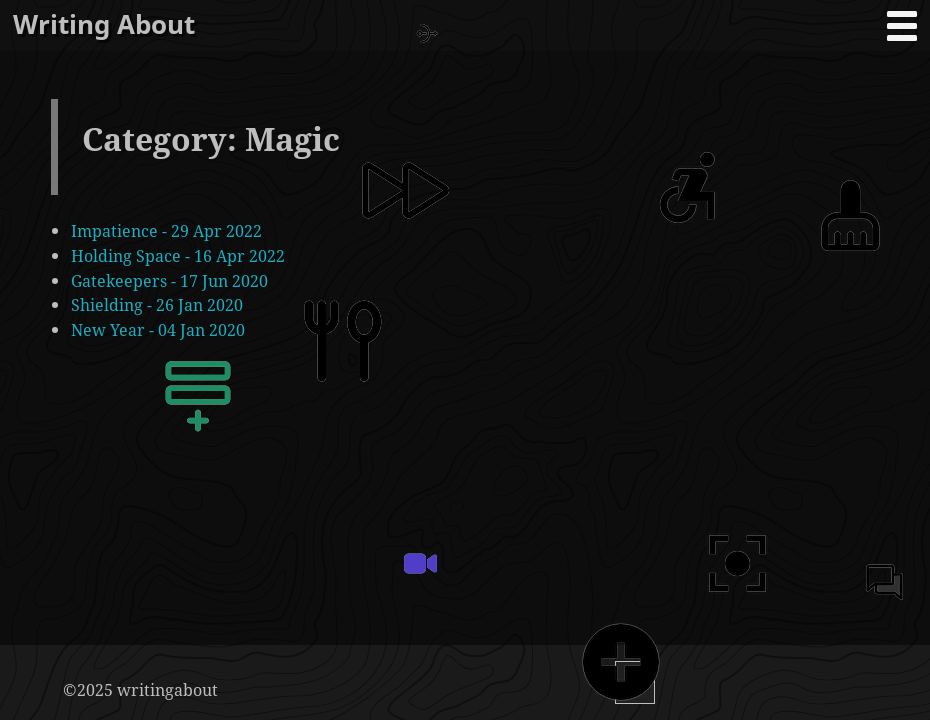 This screenshot has width=930, height=720. What do you see at coordinates (399, 190) in the screenshot?
I see `skip forward in media playback` at bounding box center [399, 190].